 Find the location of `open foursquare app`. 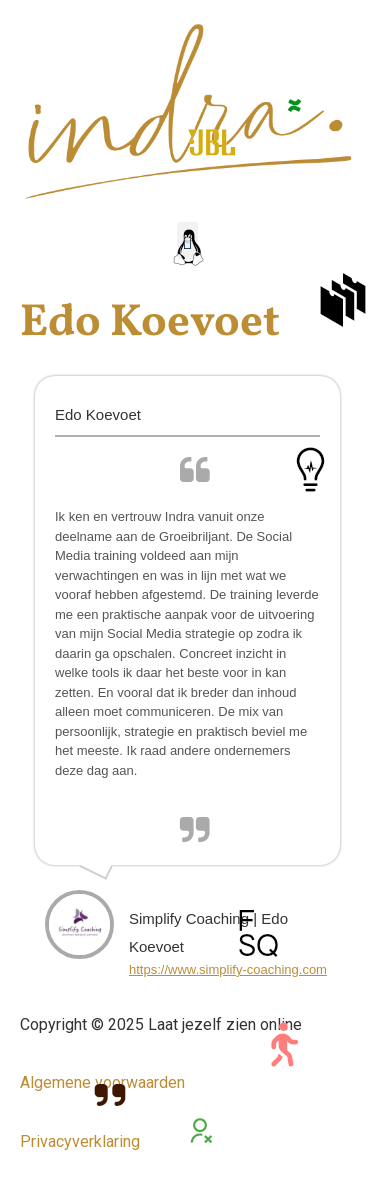

open foursquare app is located at coordinates (258, 933).